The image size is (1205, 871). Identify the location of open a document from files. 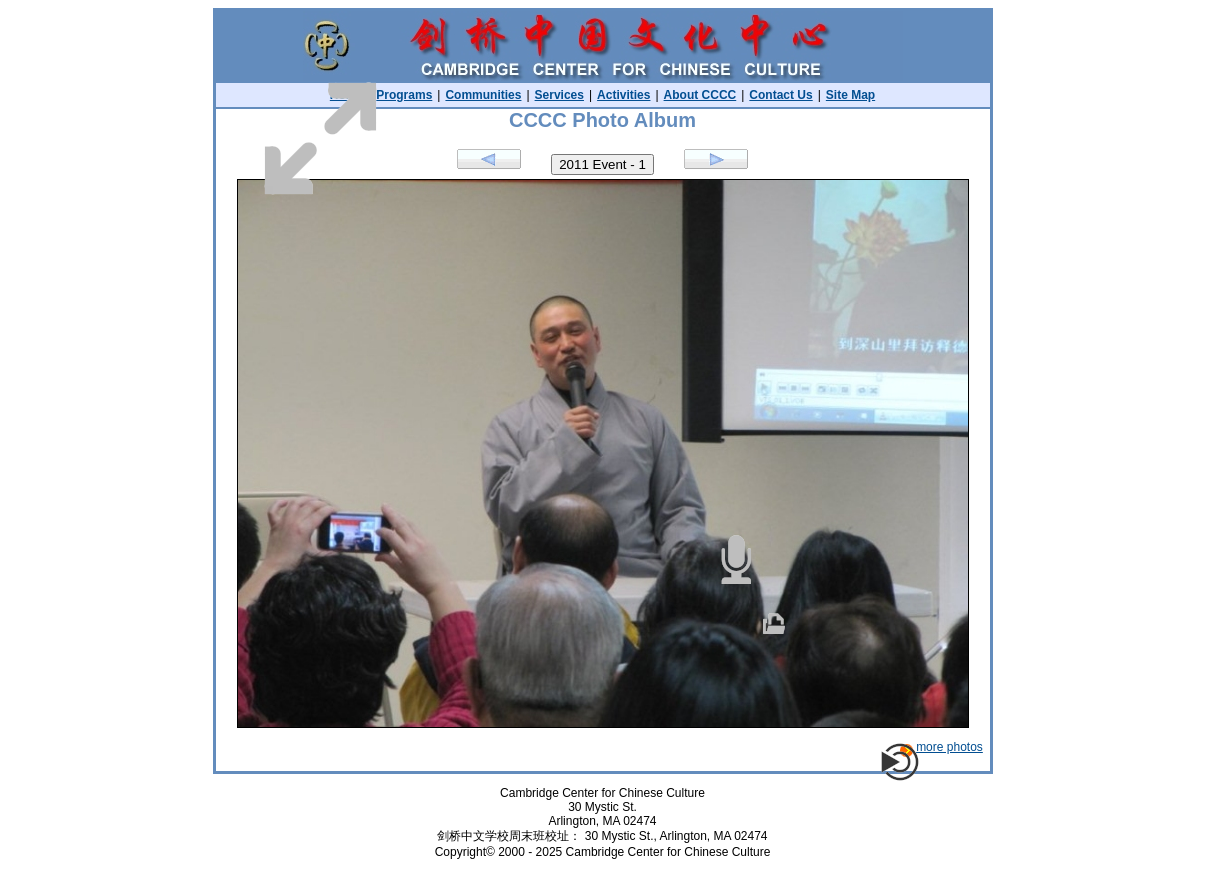
(774, 623).